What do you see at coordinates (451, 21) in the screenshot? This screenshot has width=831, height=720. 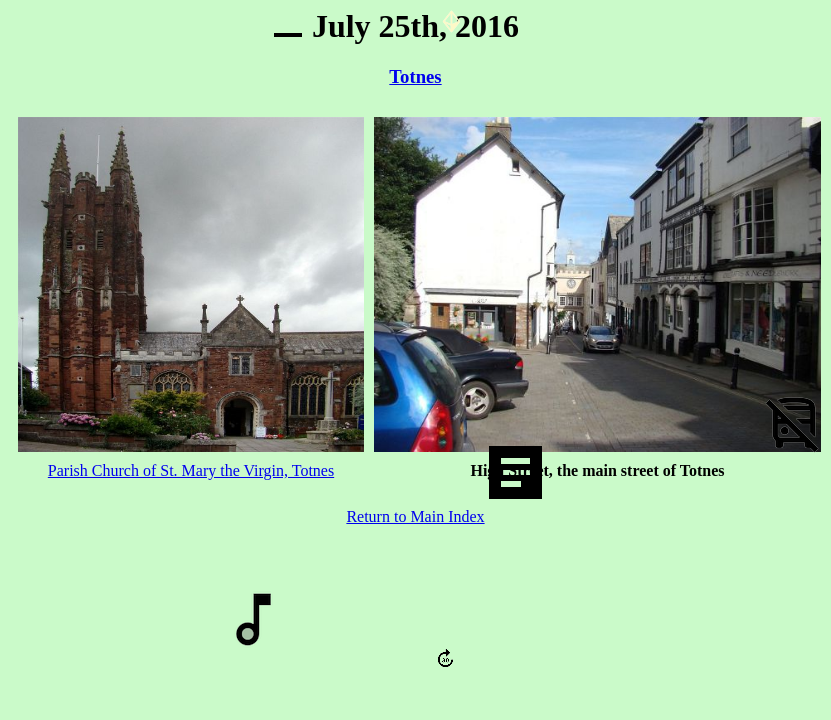 I see `view ethereum wallet balance` at bounding box center [451, 21].